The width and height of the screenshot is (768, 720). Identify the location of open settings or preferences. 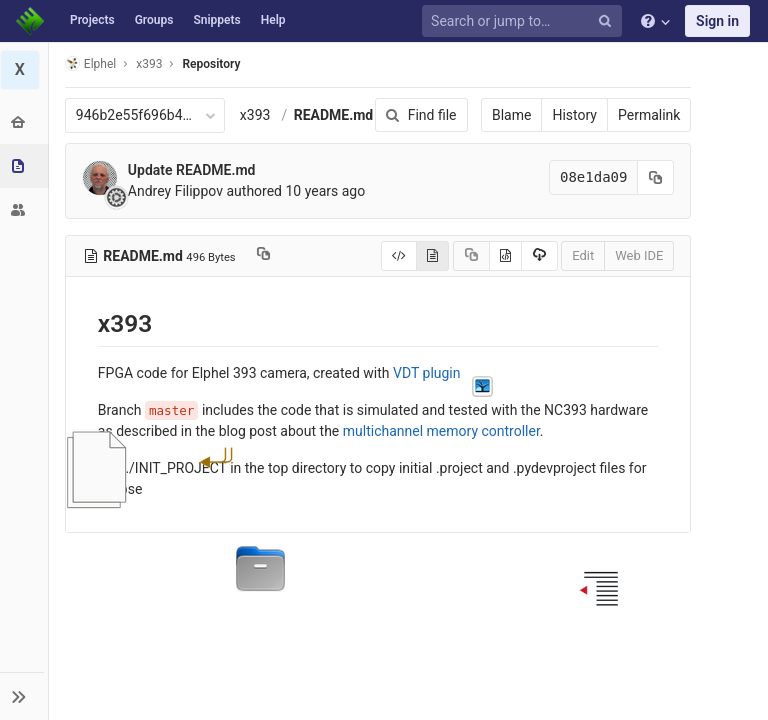
(116, 197).